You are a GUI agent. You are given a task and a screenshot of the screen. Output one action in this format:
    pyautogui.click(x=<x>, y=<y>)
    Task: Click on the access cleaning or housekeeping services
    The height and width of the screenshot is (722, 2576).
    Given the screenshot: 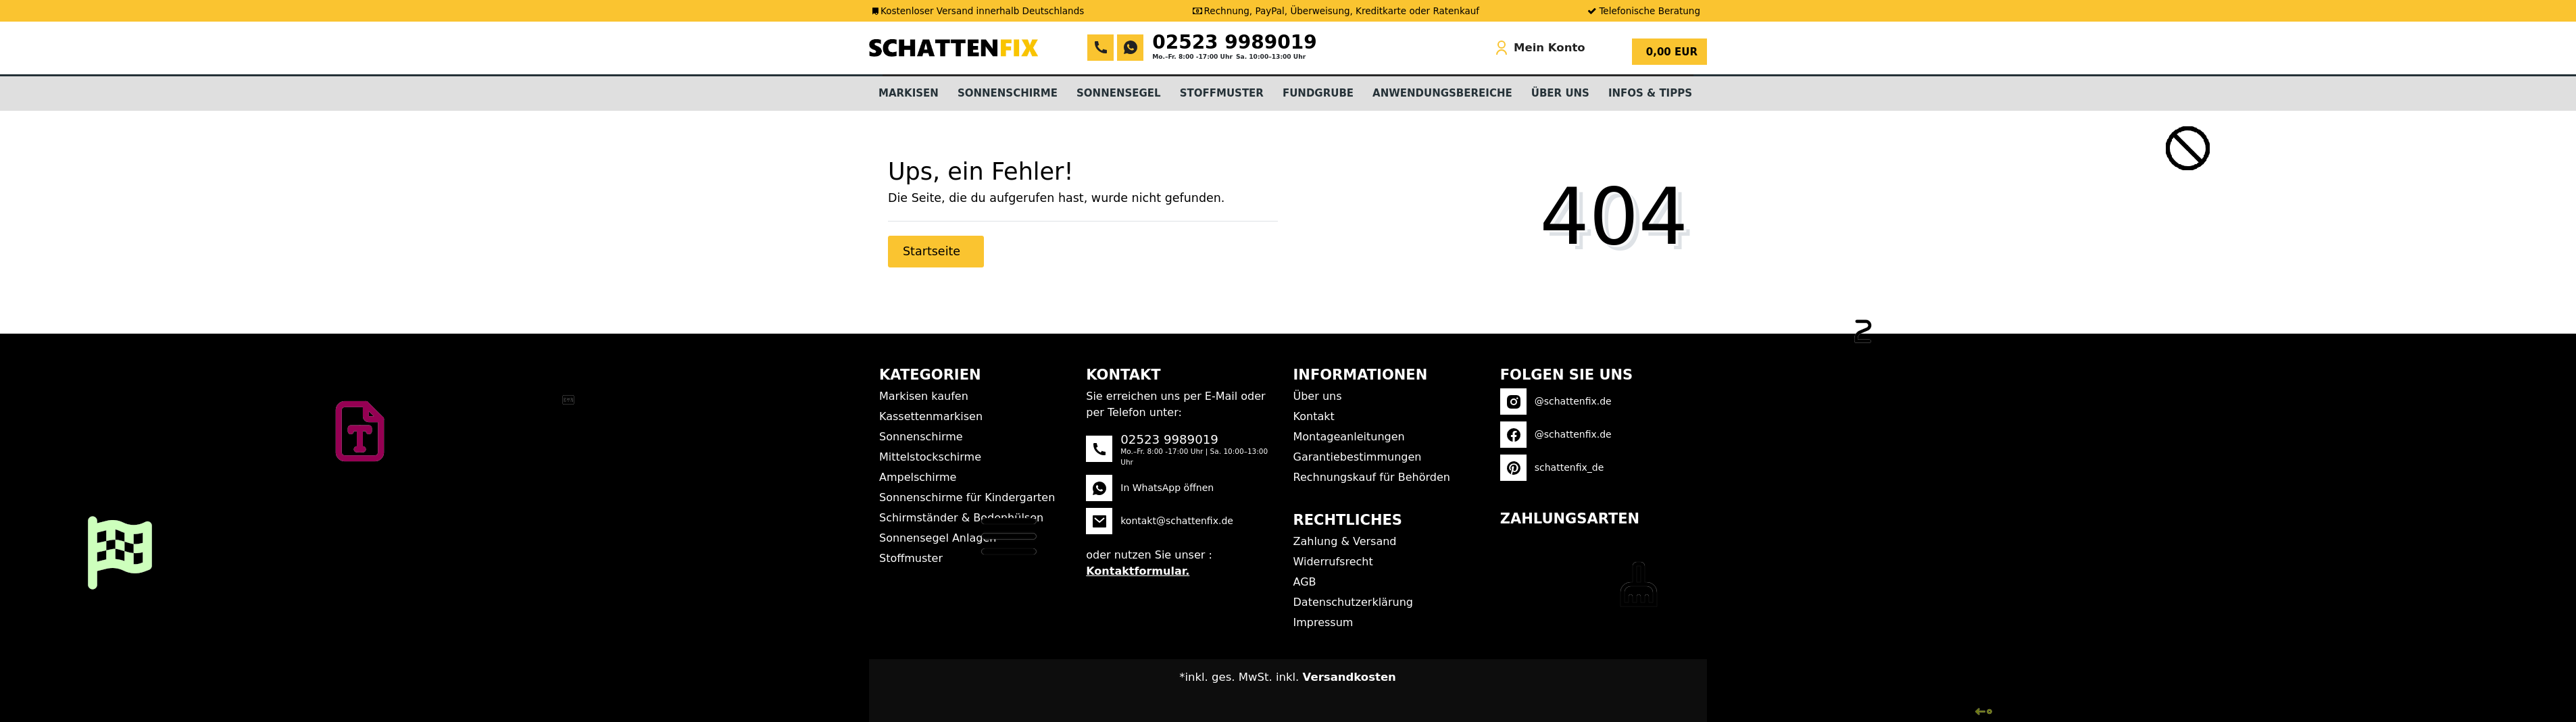 What is the action you would take?
    pyautogui.click(x=1639, y=584)
    